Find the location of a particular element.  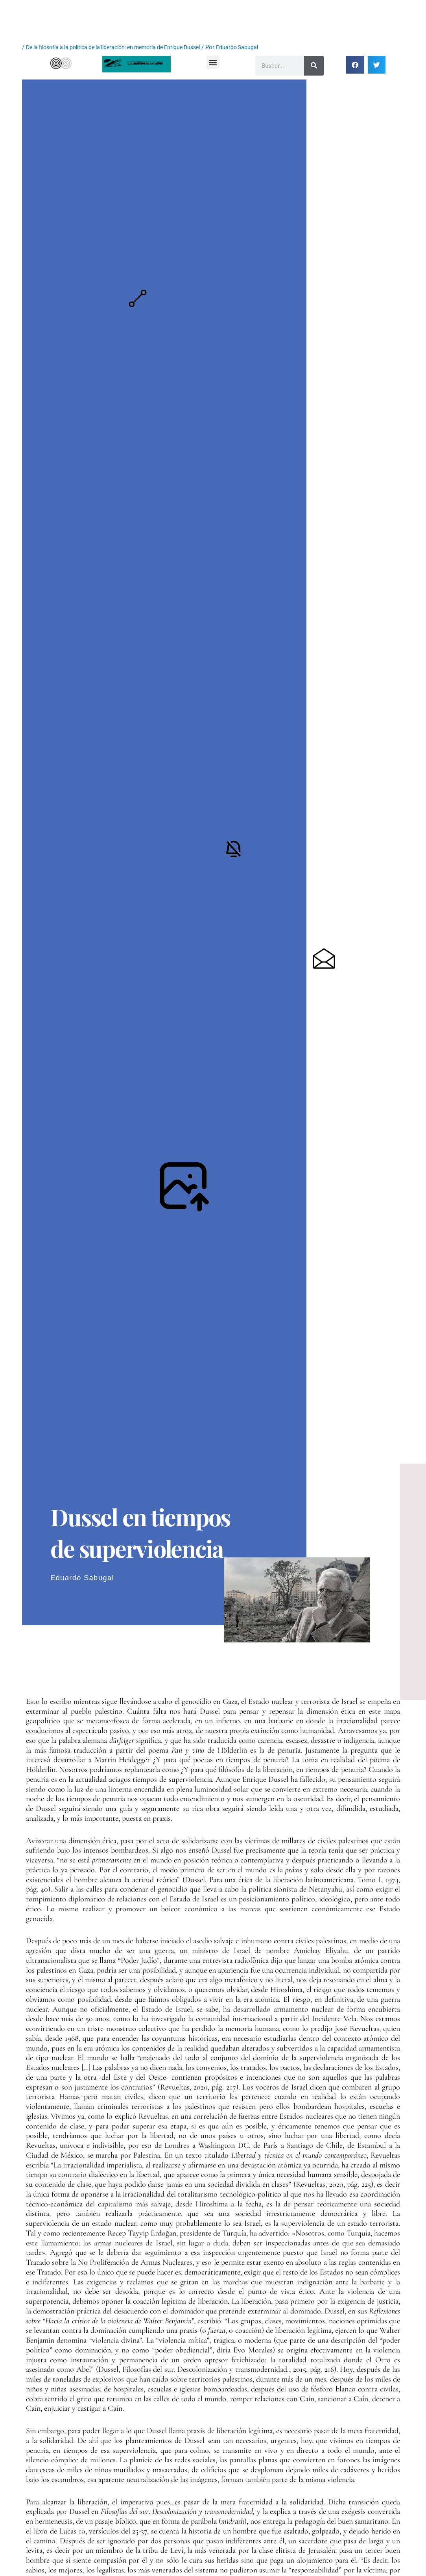

view an opened or read email is located at coordinates (324, 959).